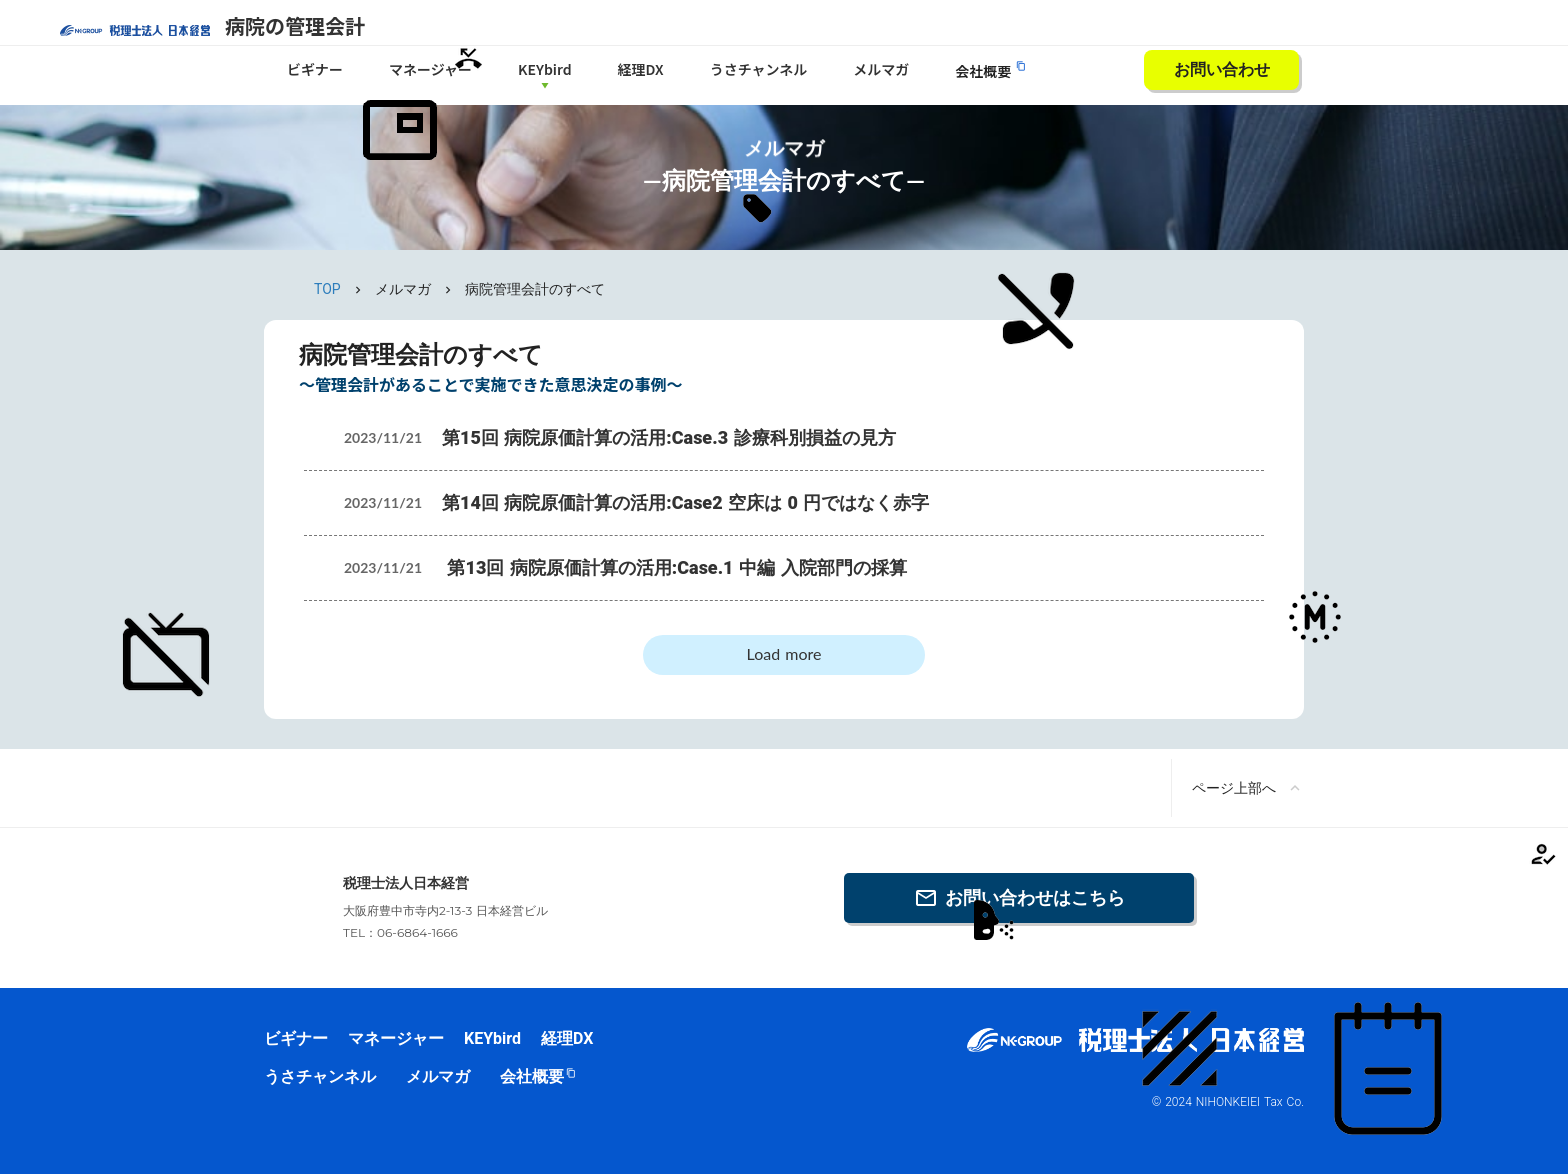  I want to click on open notes or notepad app, so click(1388, 1071).